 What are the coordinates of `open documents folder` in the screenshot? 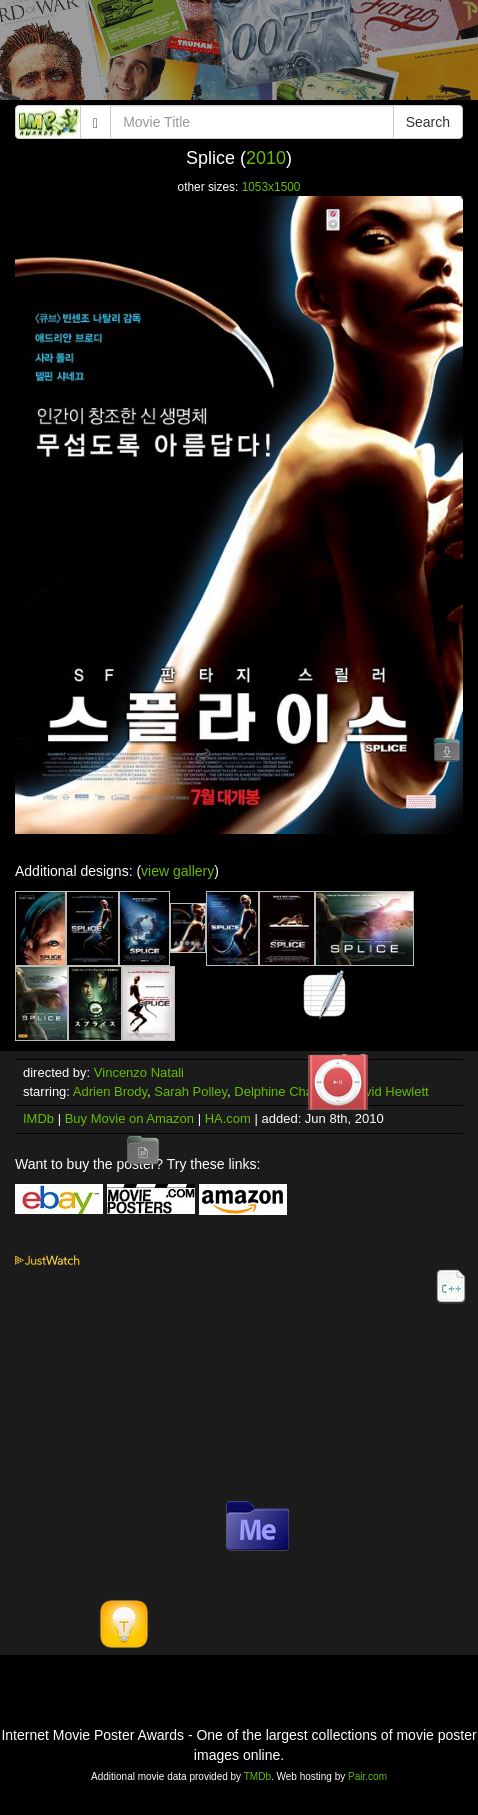 It's located at (143, 1150).